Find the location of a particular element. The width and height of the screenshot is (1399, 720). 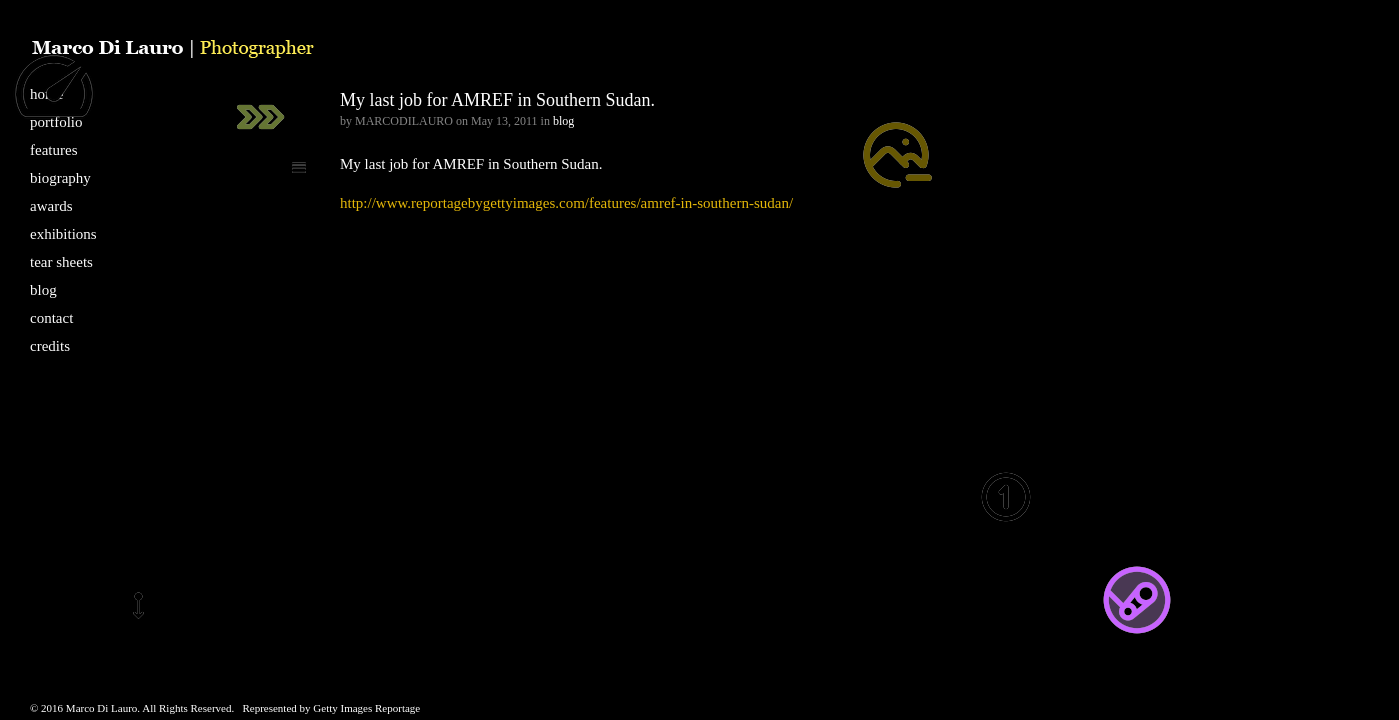

scroll down or view more content is located at coordinates (138, 605).